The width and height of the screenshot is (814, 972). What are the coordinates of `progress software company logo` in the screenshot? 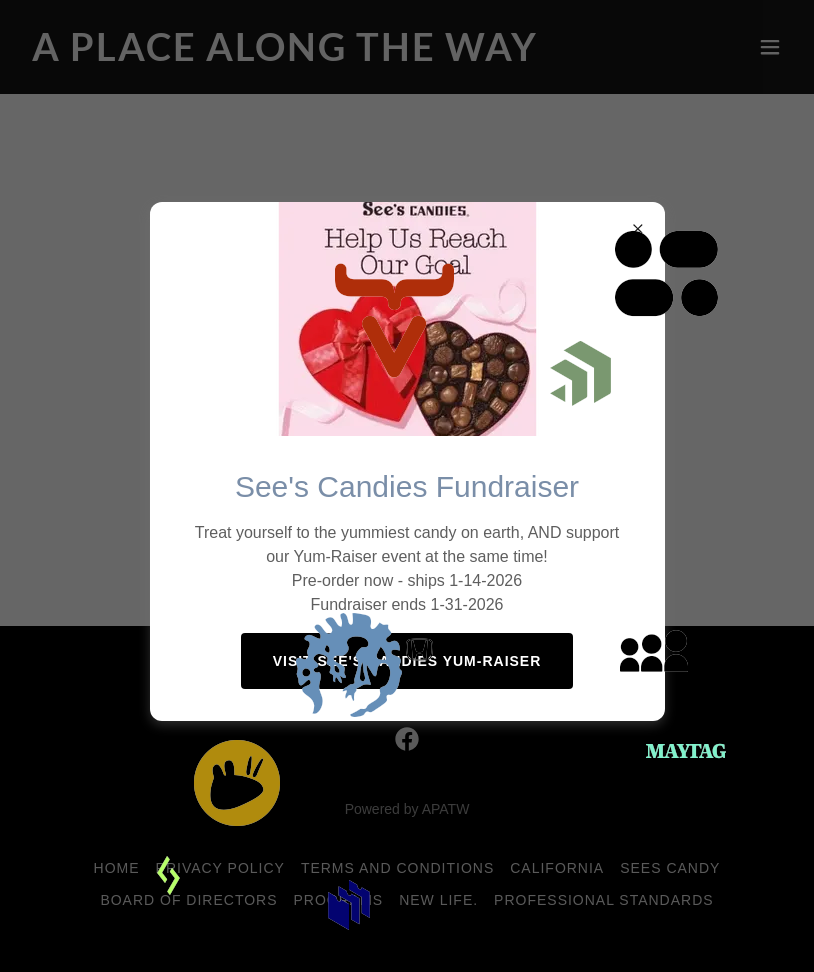 It's located at (580, 373).